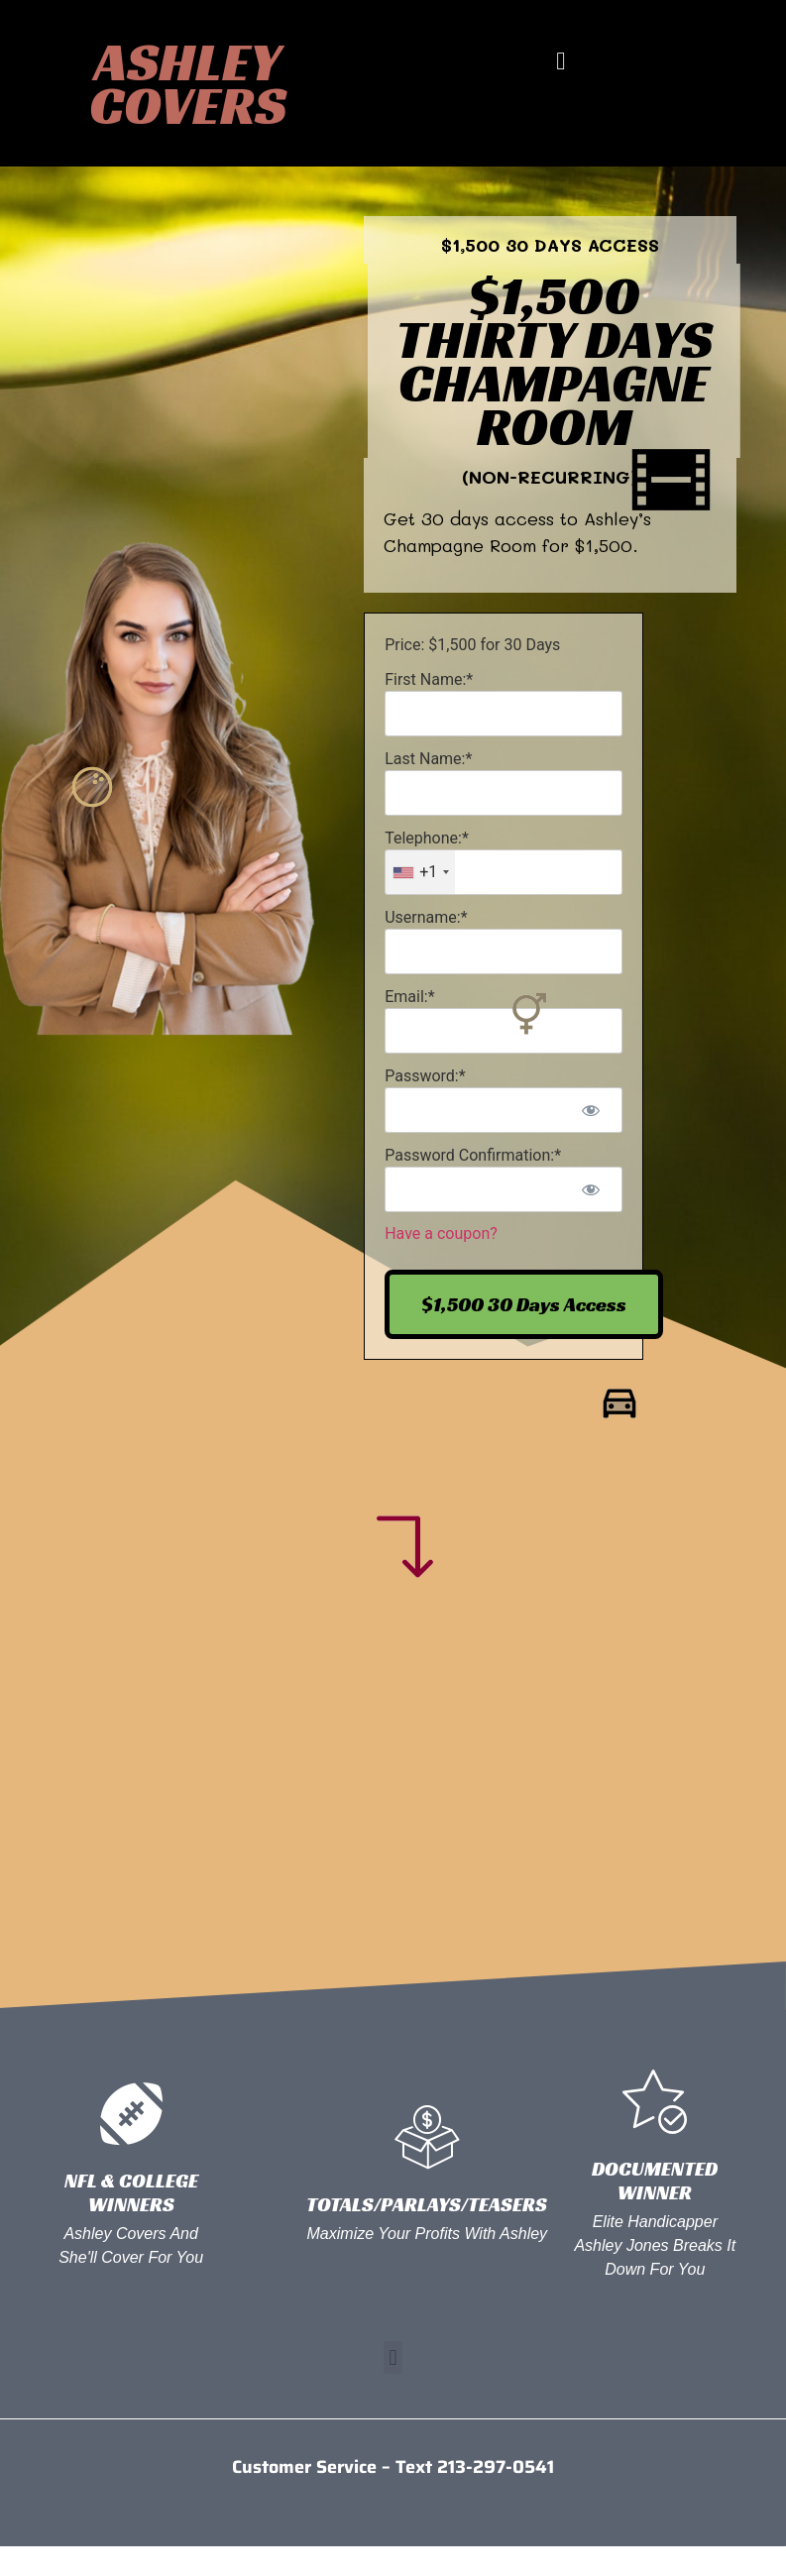 The image size is (786, 2576). Describe the element at coordinates (671, 480) in the screenshot. I see `access video or film content` at that location.